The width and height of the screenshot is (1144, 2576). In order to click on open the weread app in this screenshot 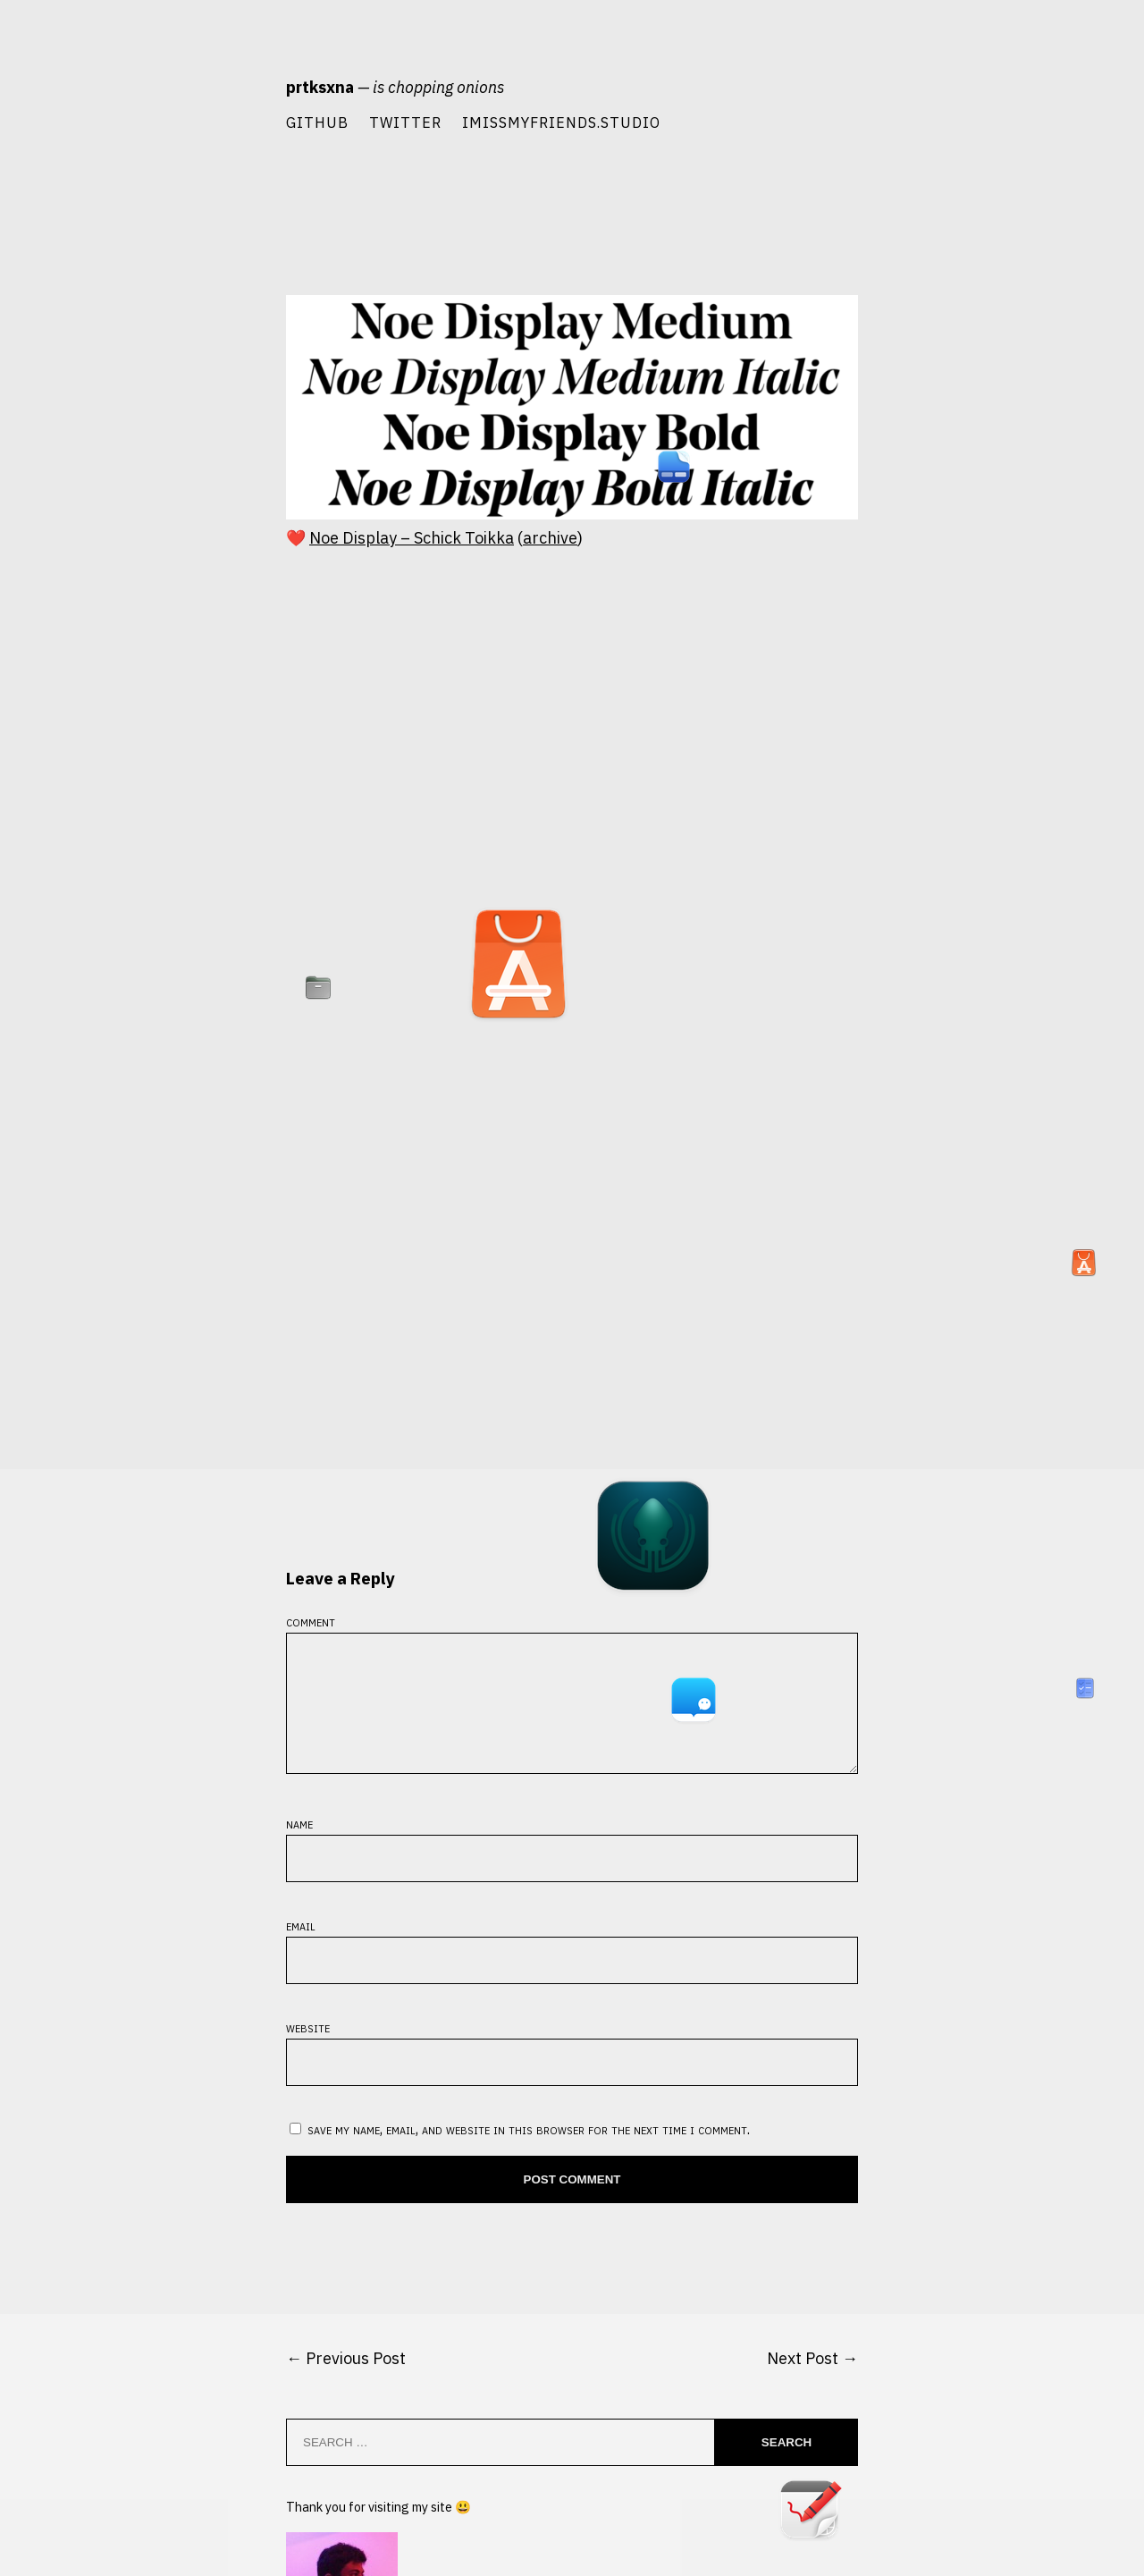, I will do `click(694, 1700)`.